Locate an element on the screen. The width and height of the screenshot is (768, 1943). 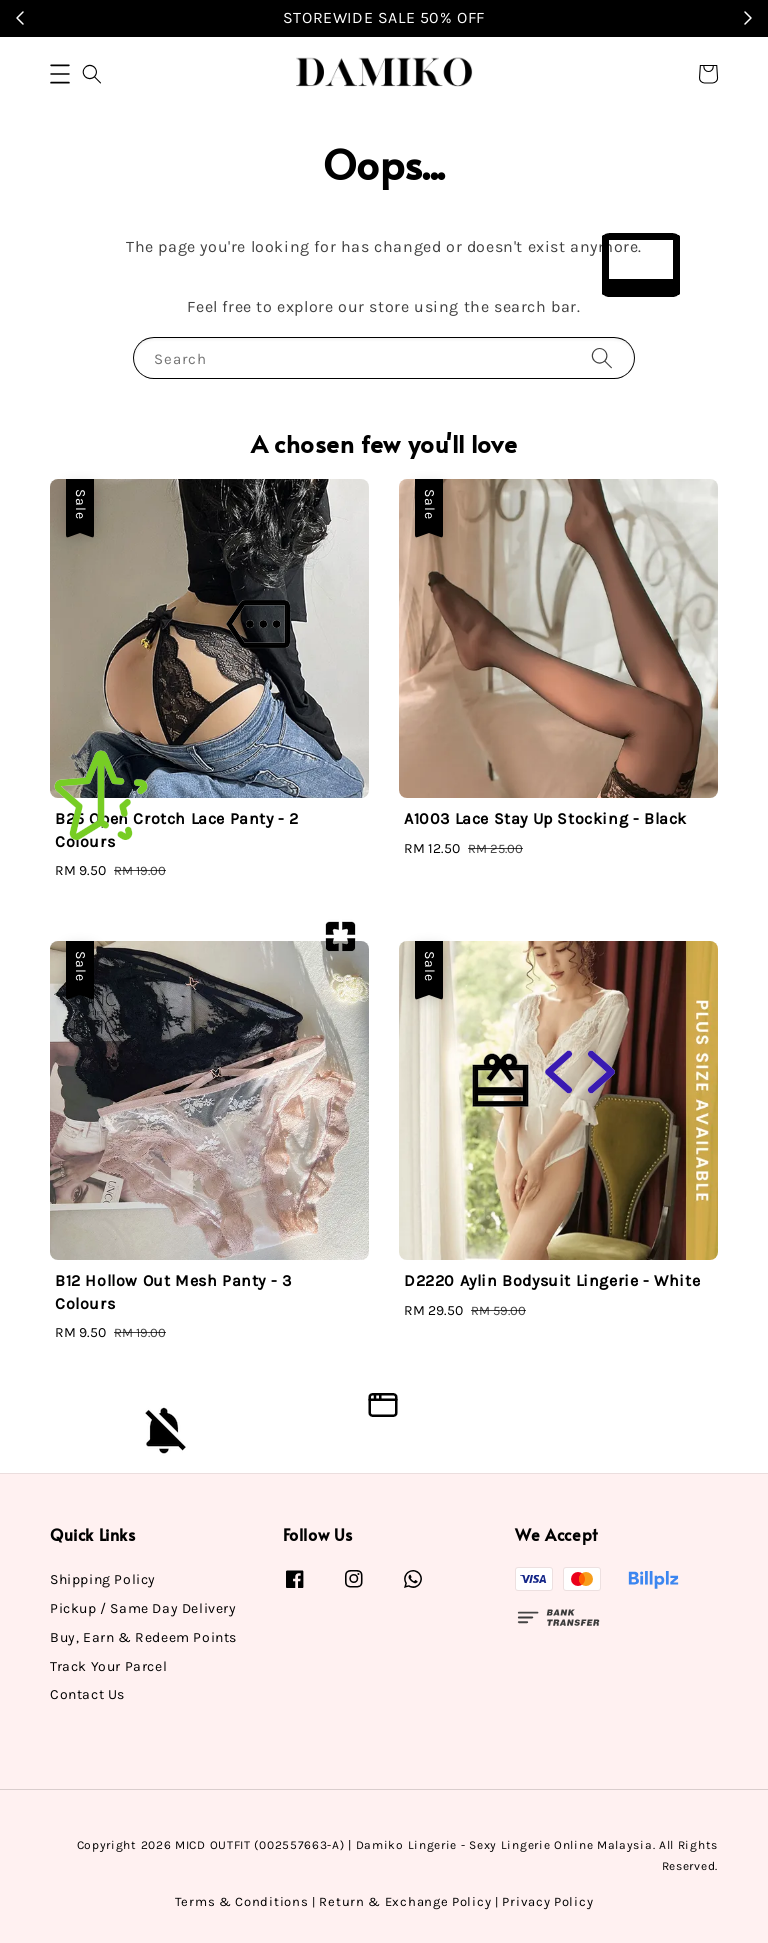
view or redeem a gift card is located at coordinates (500, 1081).